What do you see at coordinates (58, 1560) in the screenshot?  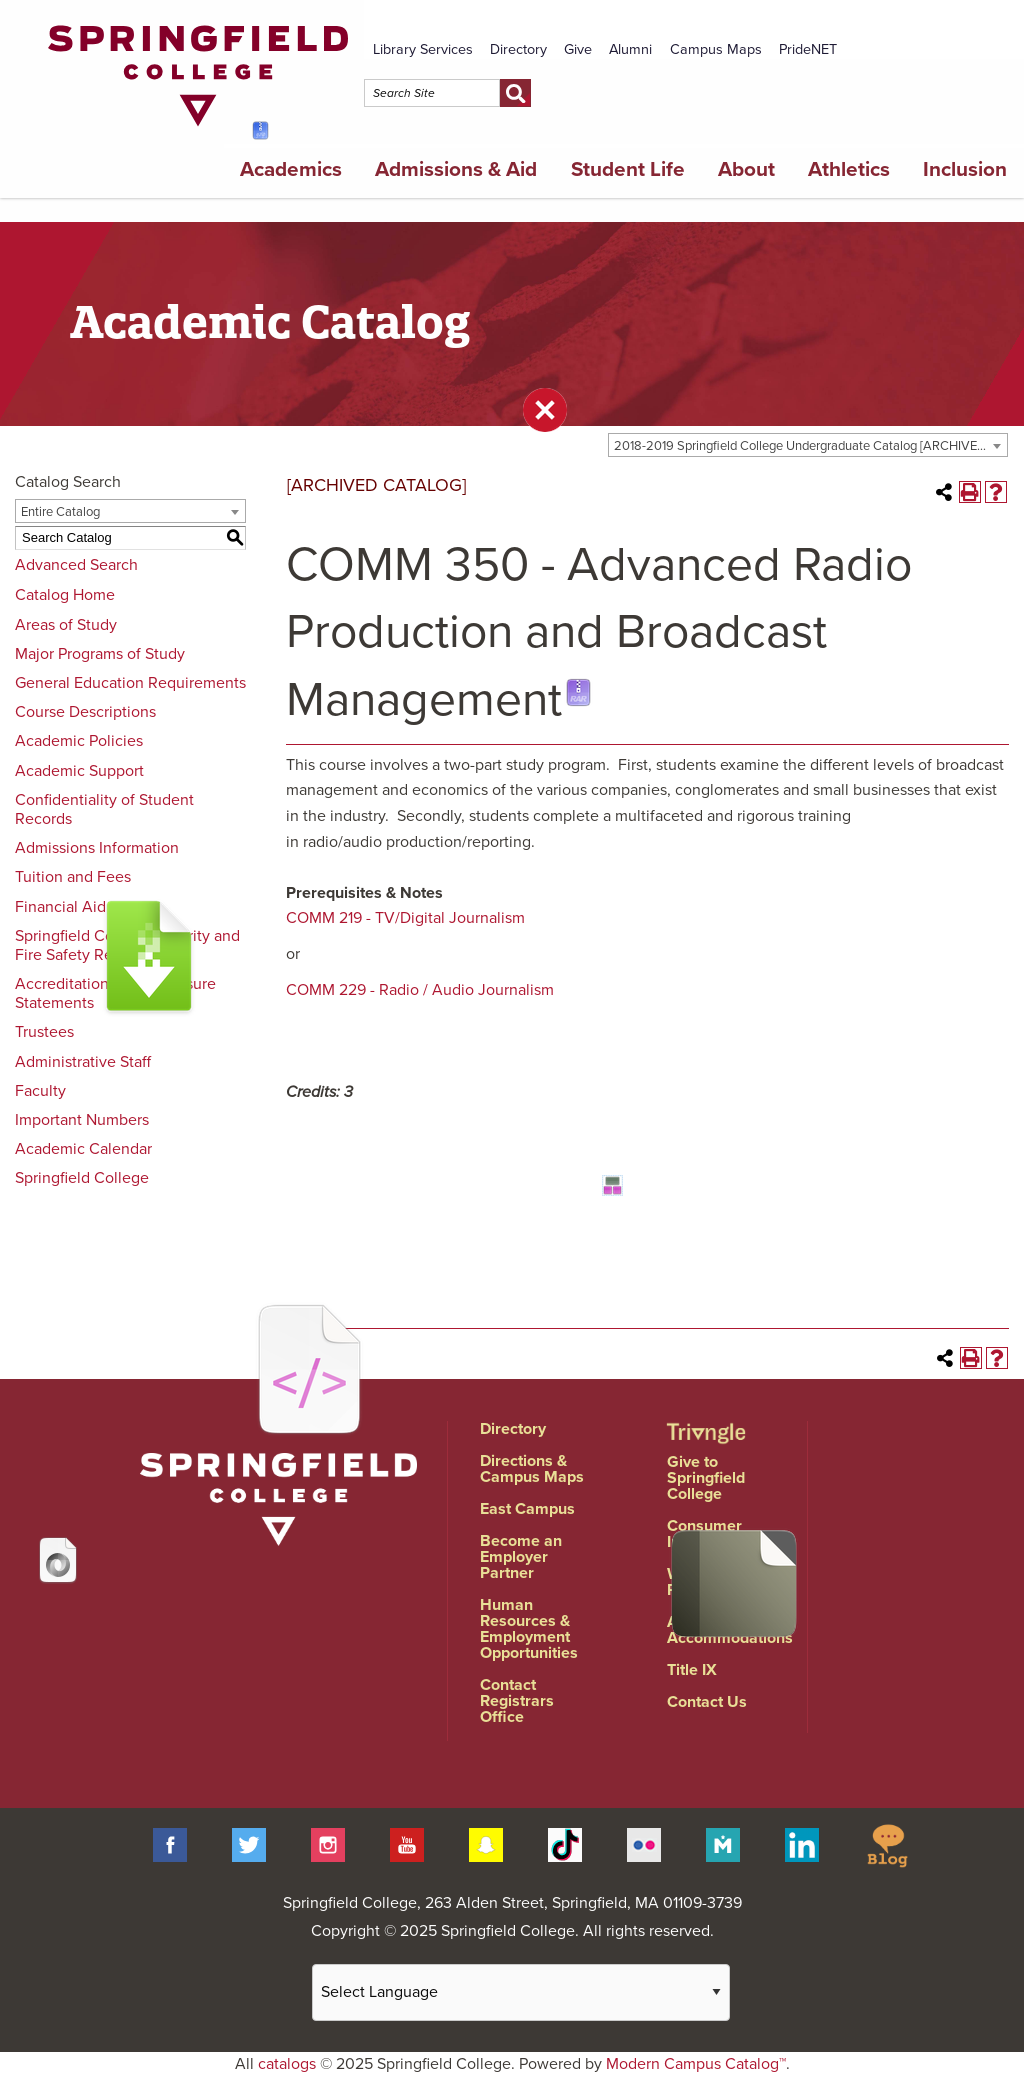 I see `json file type indicator` at bounding box center [58, 1560].